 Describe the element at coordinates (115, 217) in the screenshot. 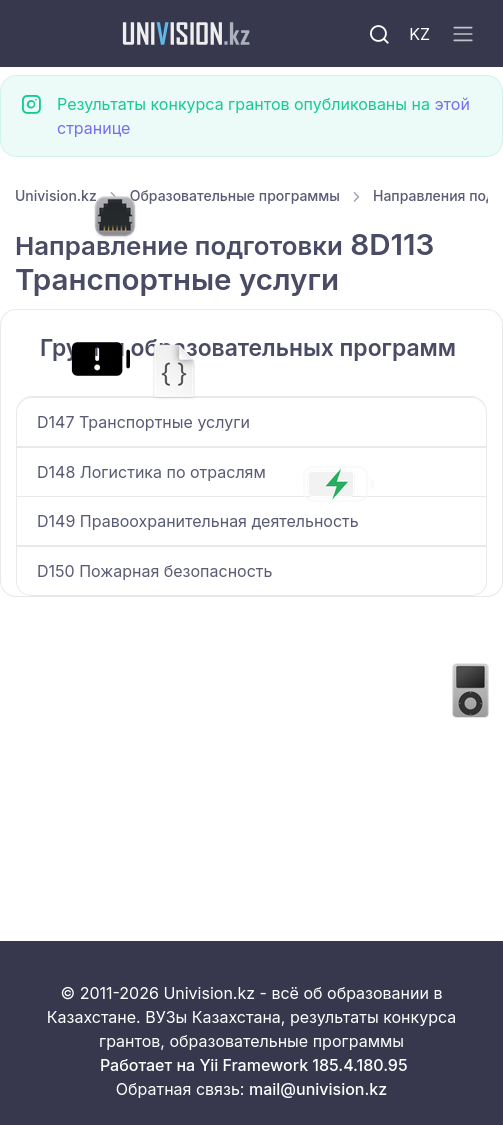

I see `configure DSL network connection settings` at that location.